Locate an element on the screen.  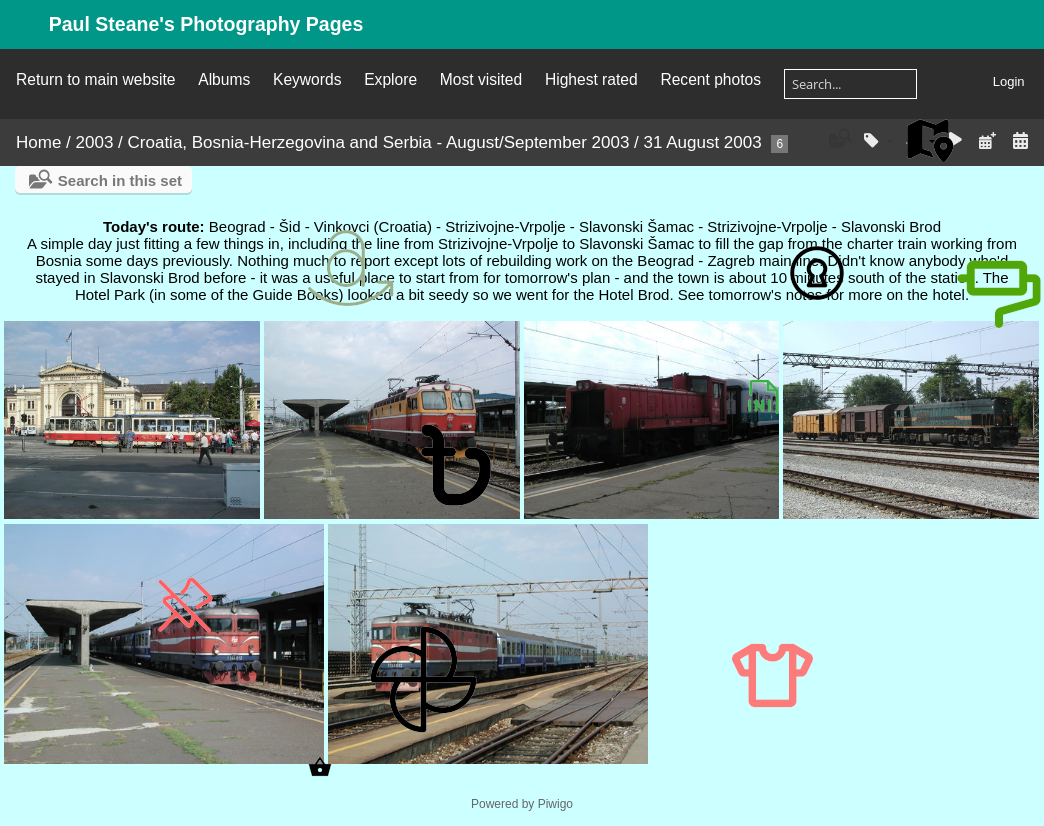
customize theme or appearance settings is located at coordinates (999, 289).